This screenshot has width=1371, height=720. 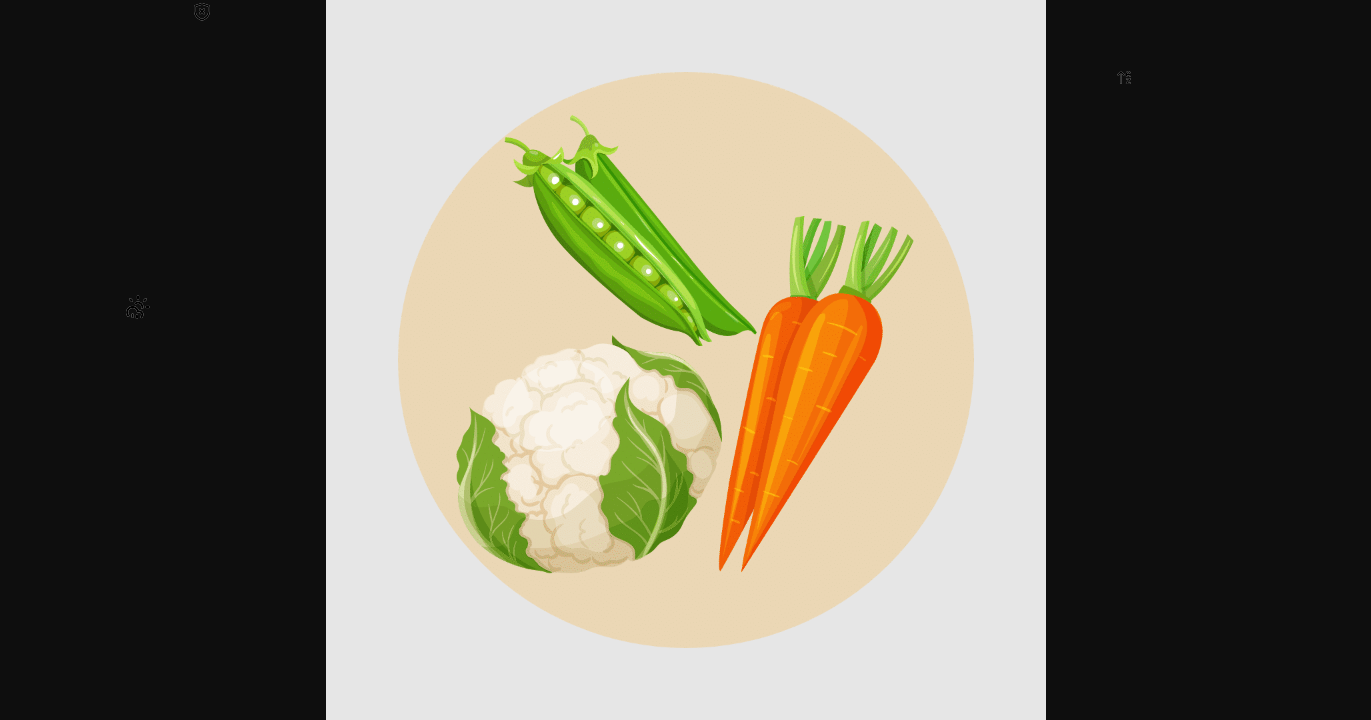 I want to click on sort alphabetically from A to Z, so click(x=1124, y=77).